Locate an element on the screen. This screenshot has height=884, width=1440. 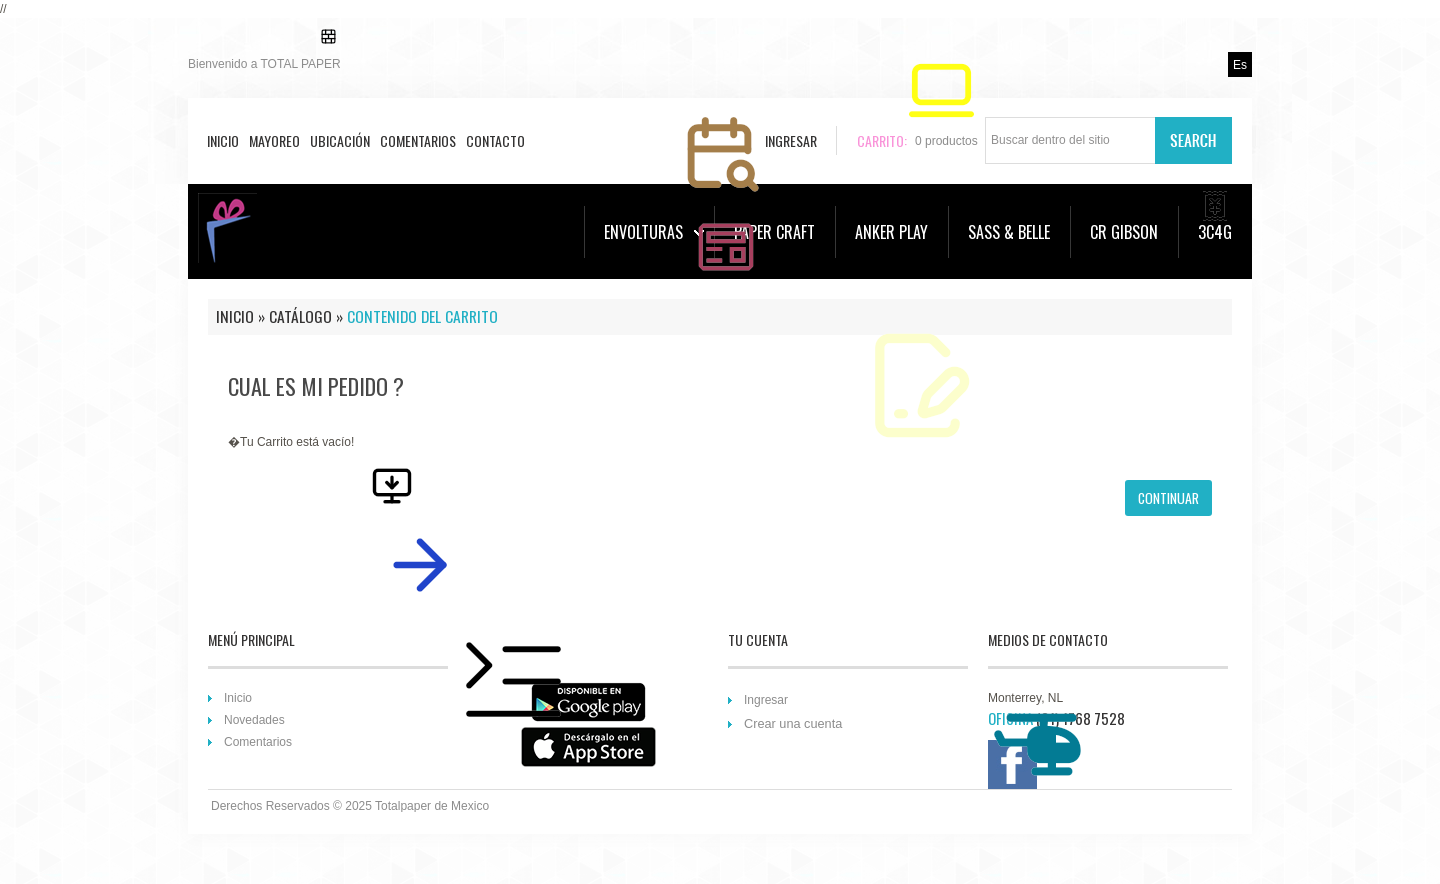
increase text indent level is located at coordinates (513, 681).